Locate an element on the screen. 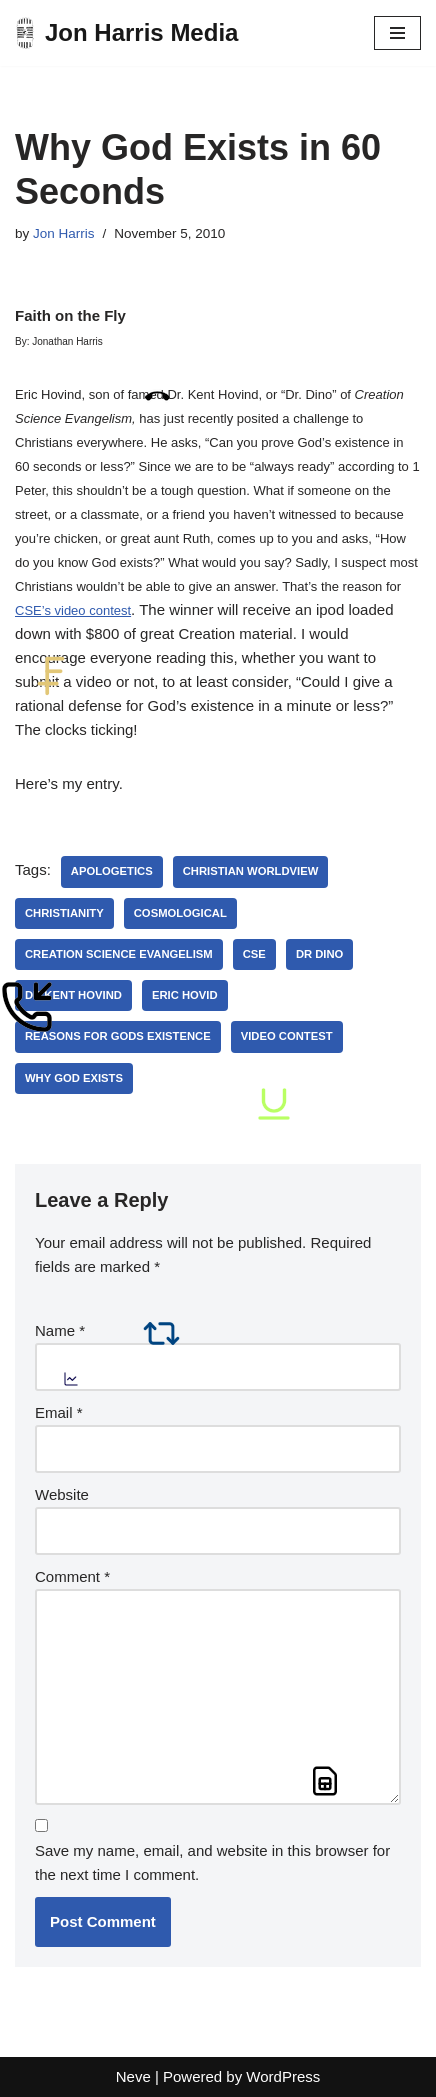  indicates swiss franc currency is located at coordinates (51, 676).